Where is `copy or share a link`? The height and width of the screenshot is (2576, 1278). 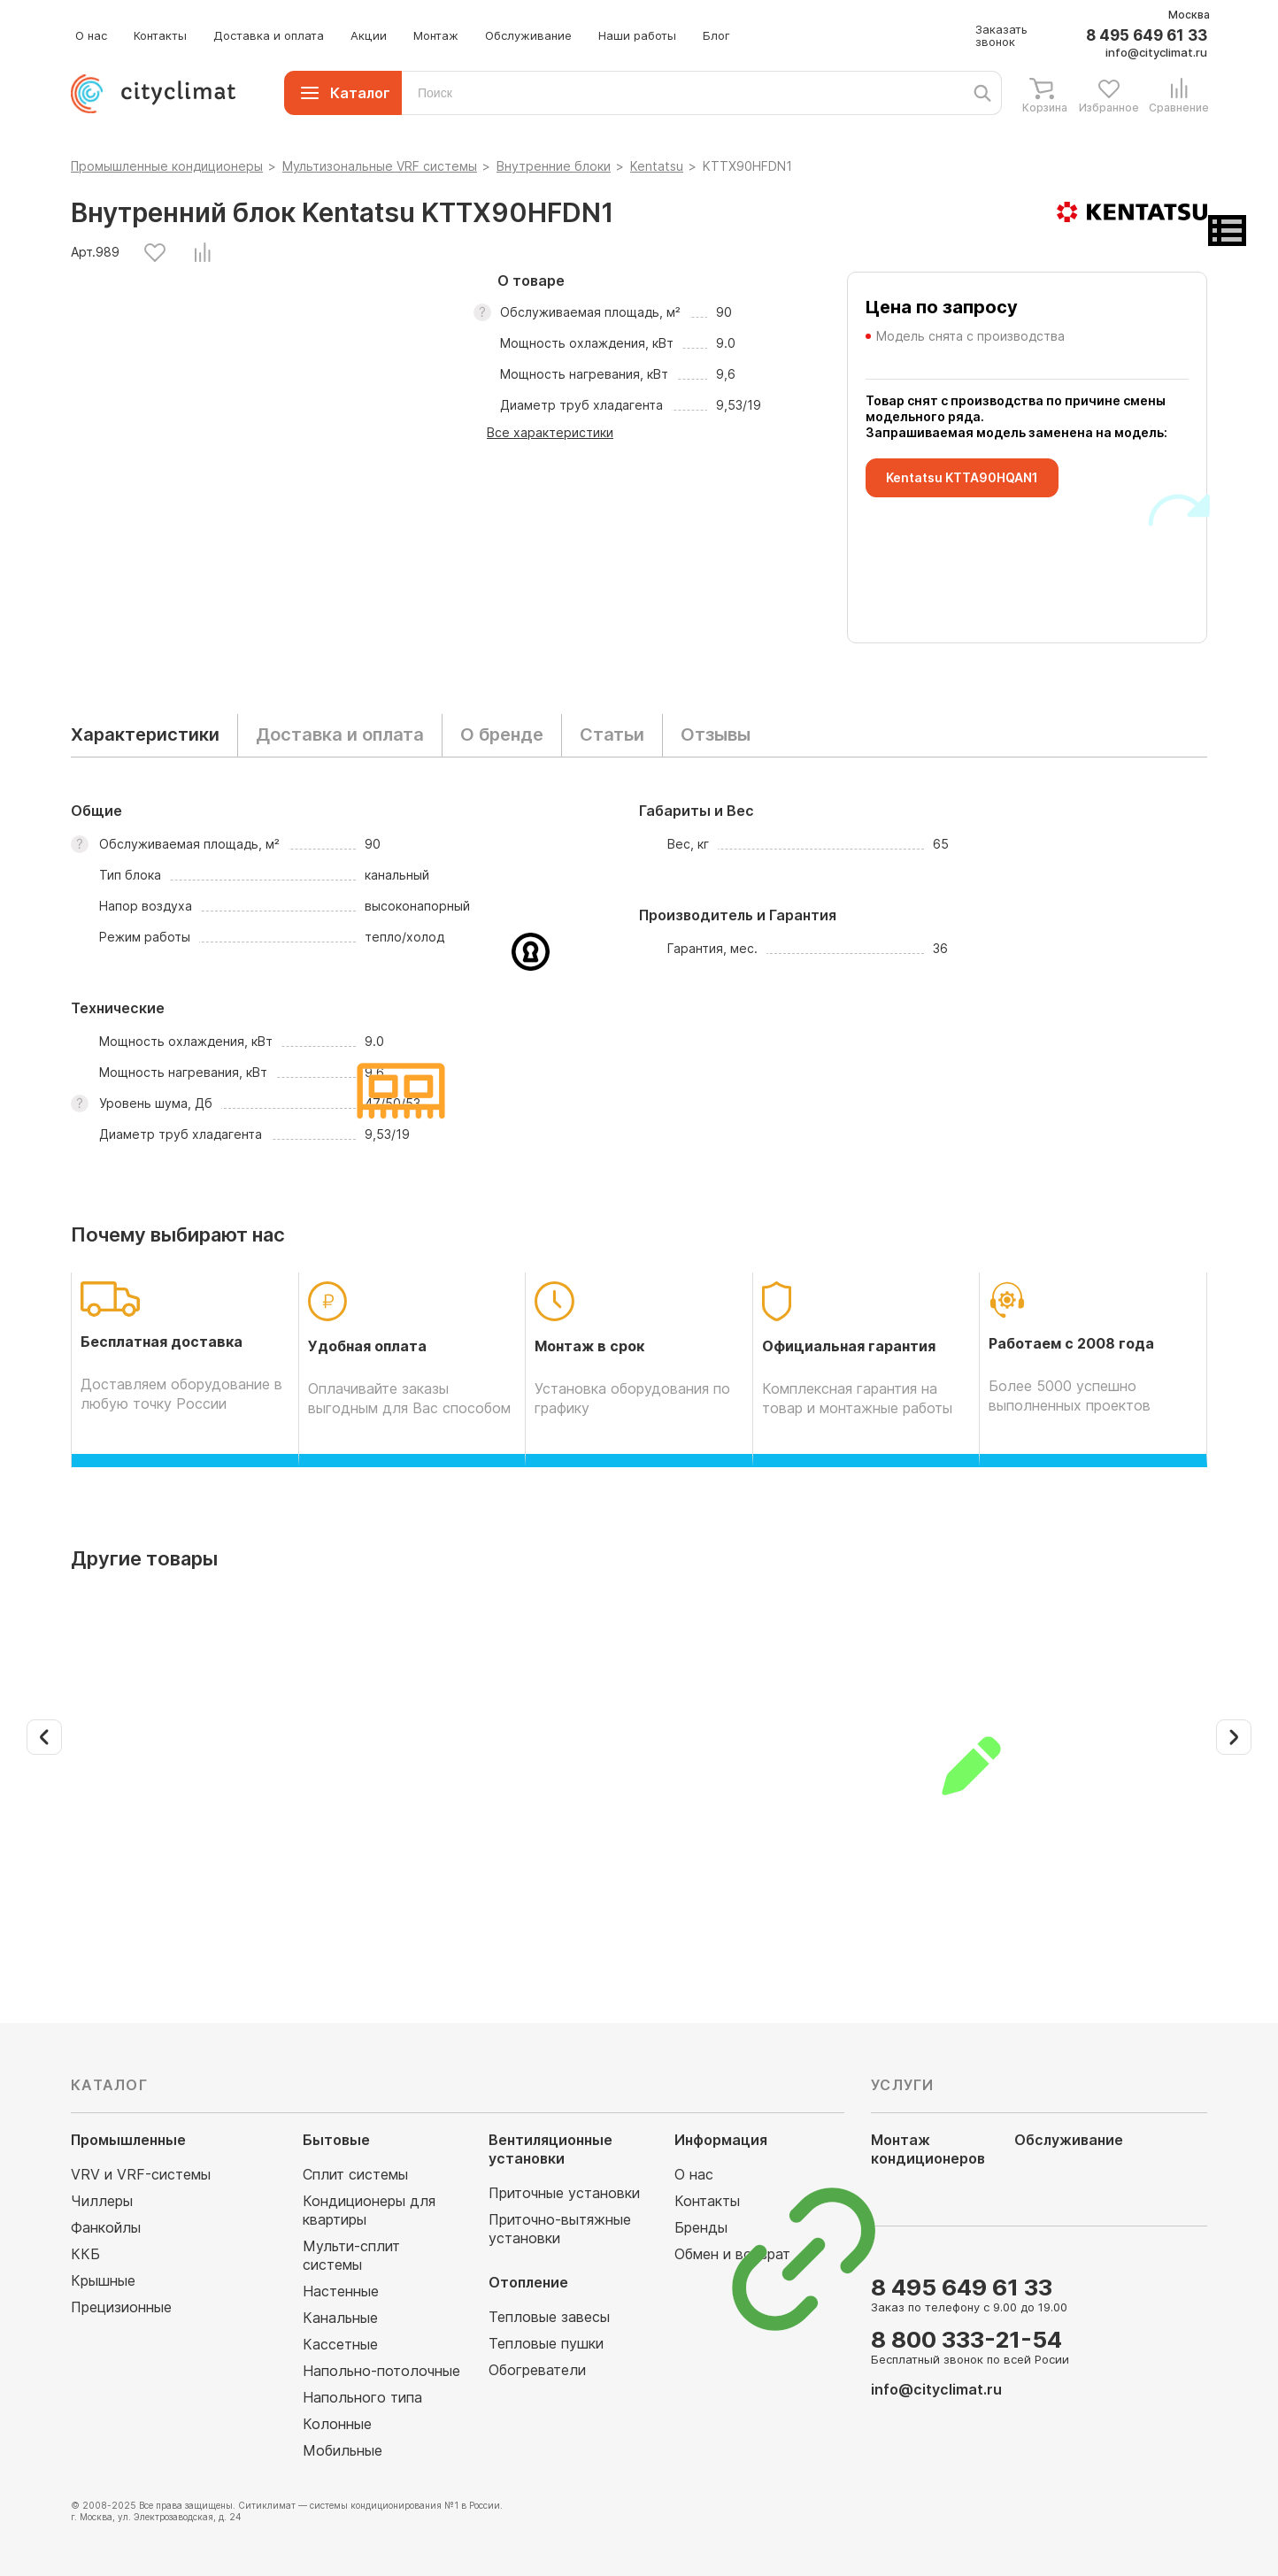
copy or share a link is located at coordinates (804, 2259).